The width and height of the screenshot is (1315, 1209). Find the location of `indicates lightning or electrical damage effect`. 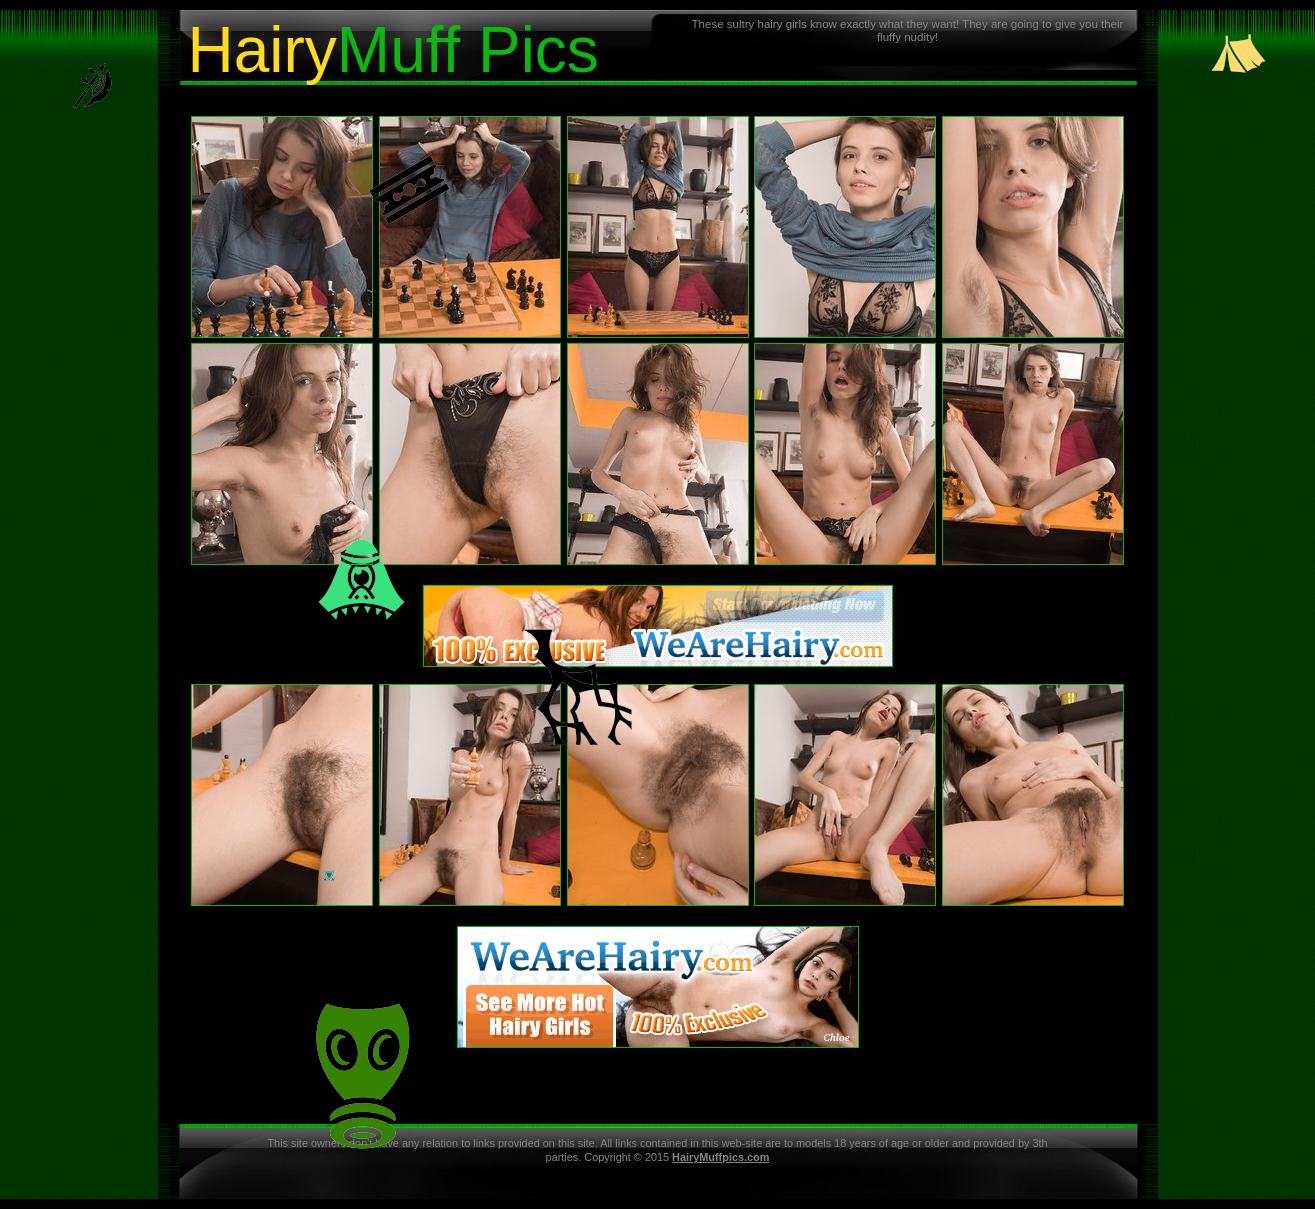

indicates lightning or electrical damage effect is located at coordinates (574, 688).